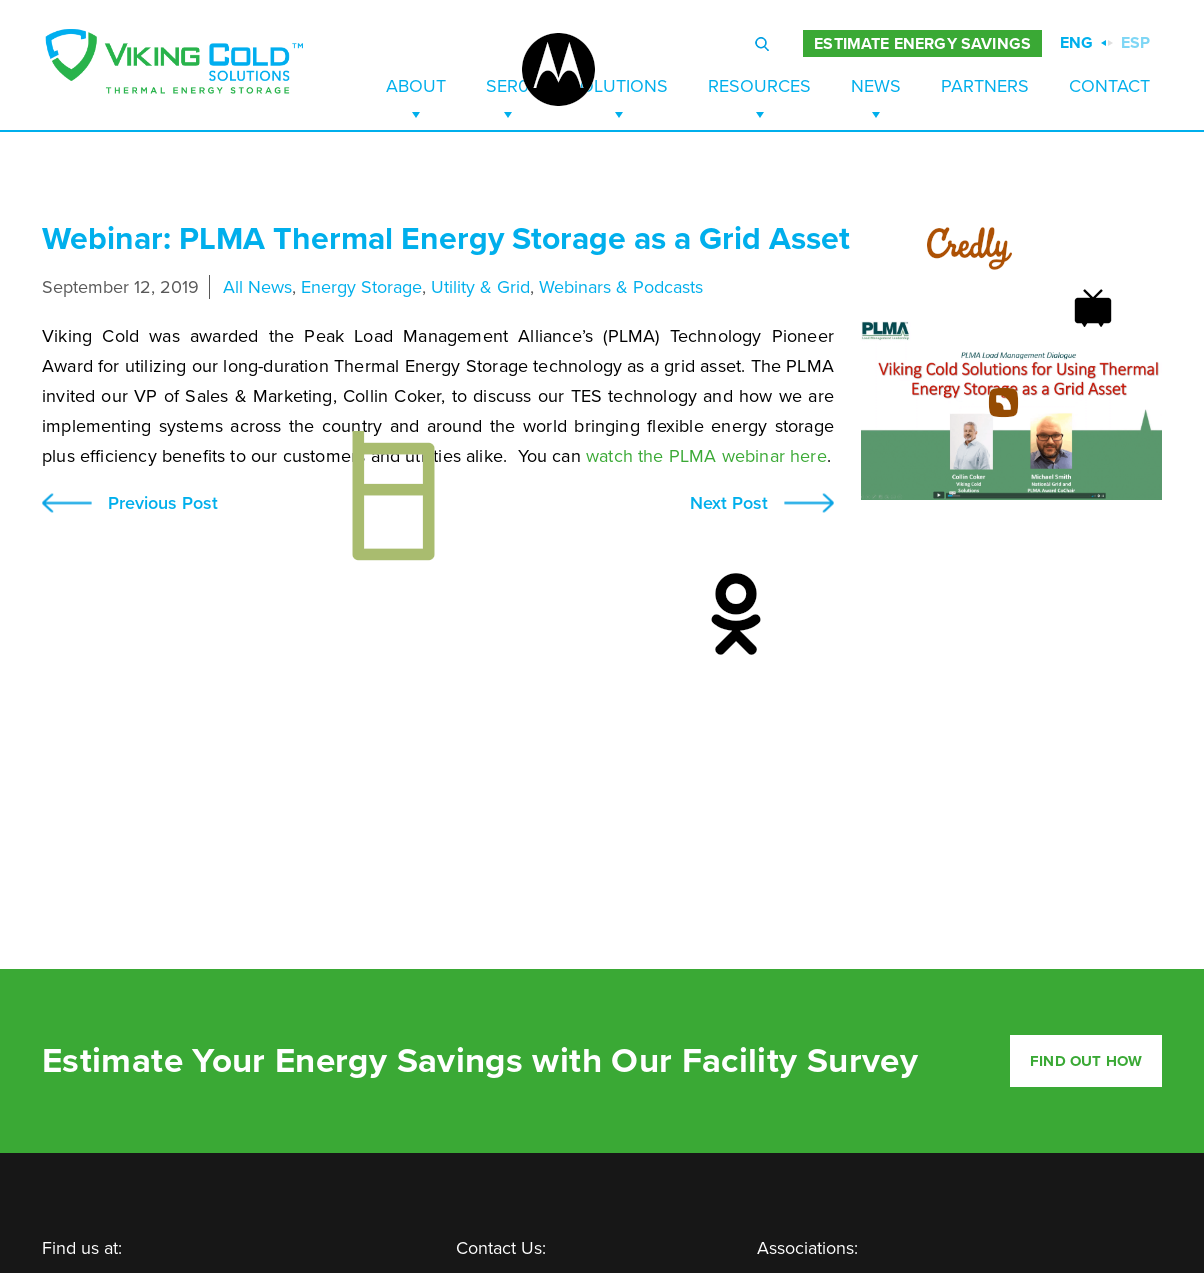 This screenshot has width=1204, height=1273. What do you see at coordinates (736, 614) in the screenshot?
I see `open odnoklassniki social network` at bounding box center [736, 614].